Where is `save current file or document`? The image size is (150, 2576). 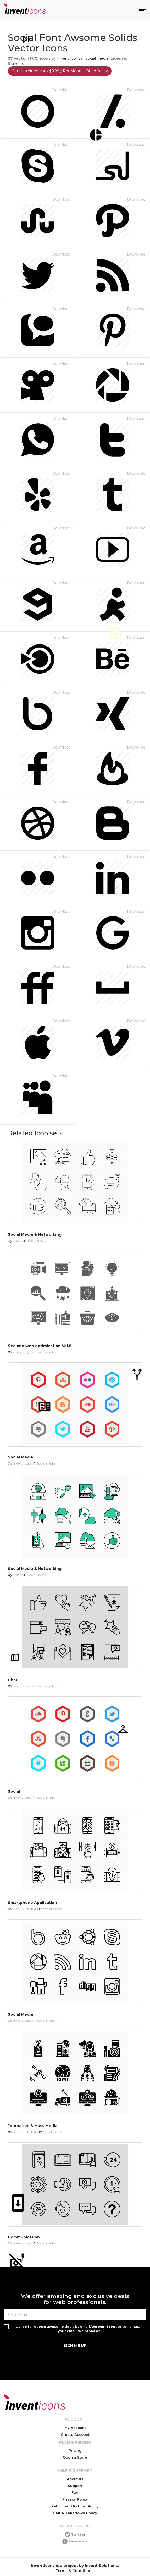 save current file or document is located at coordinates (116, 633).